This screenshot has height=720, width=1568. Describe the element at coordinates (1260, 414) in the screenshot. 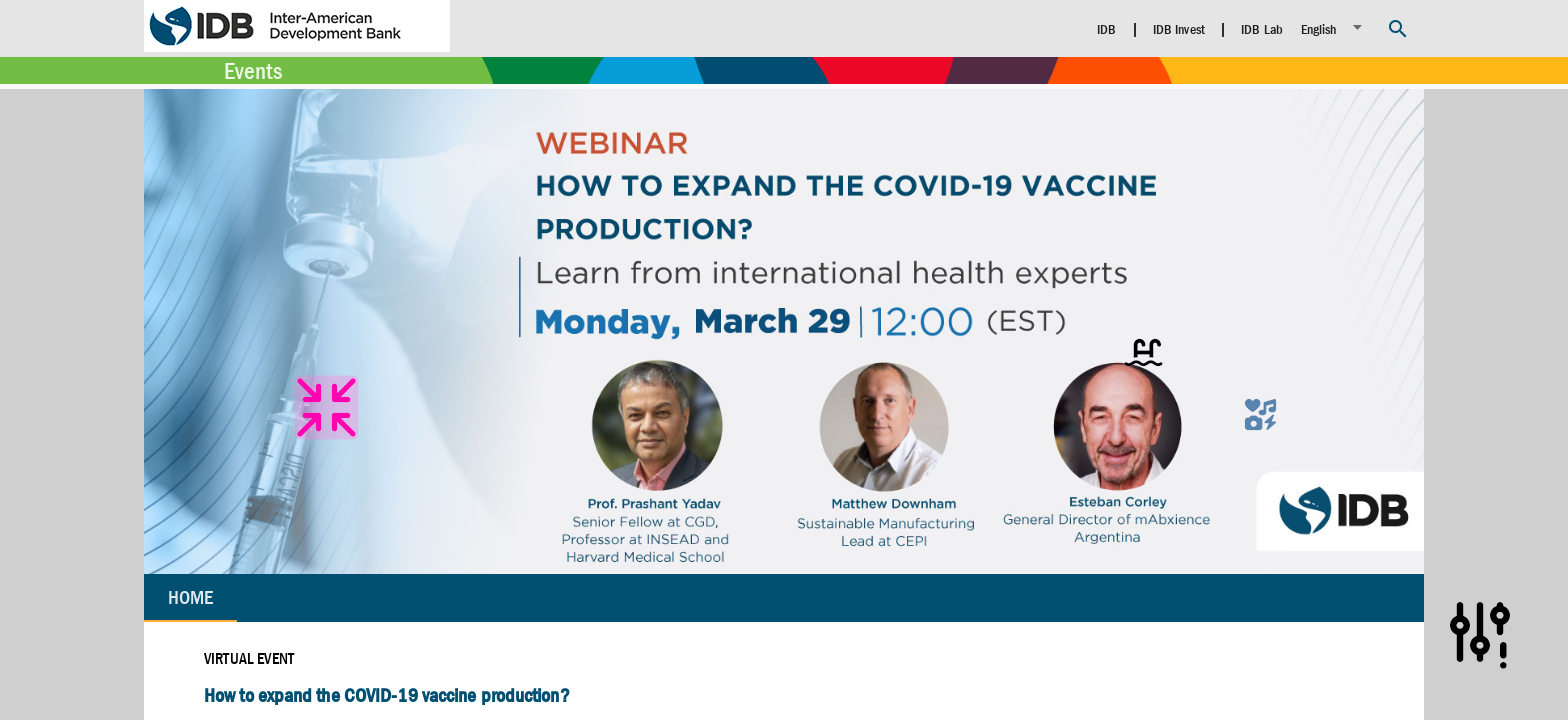

I see `access media and creative tools` at that location.